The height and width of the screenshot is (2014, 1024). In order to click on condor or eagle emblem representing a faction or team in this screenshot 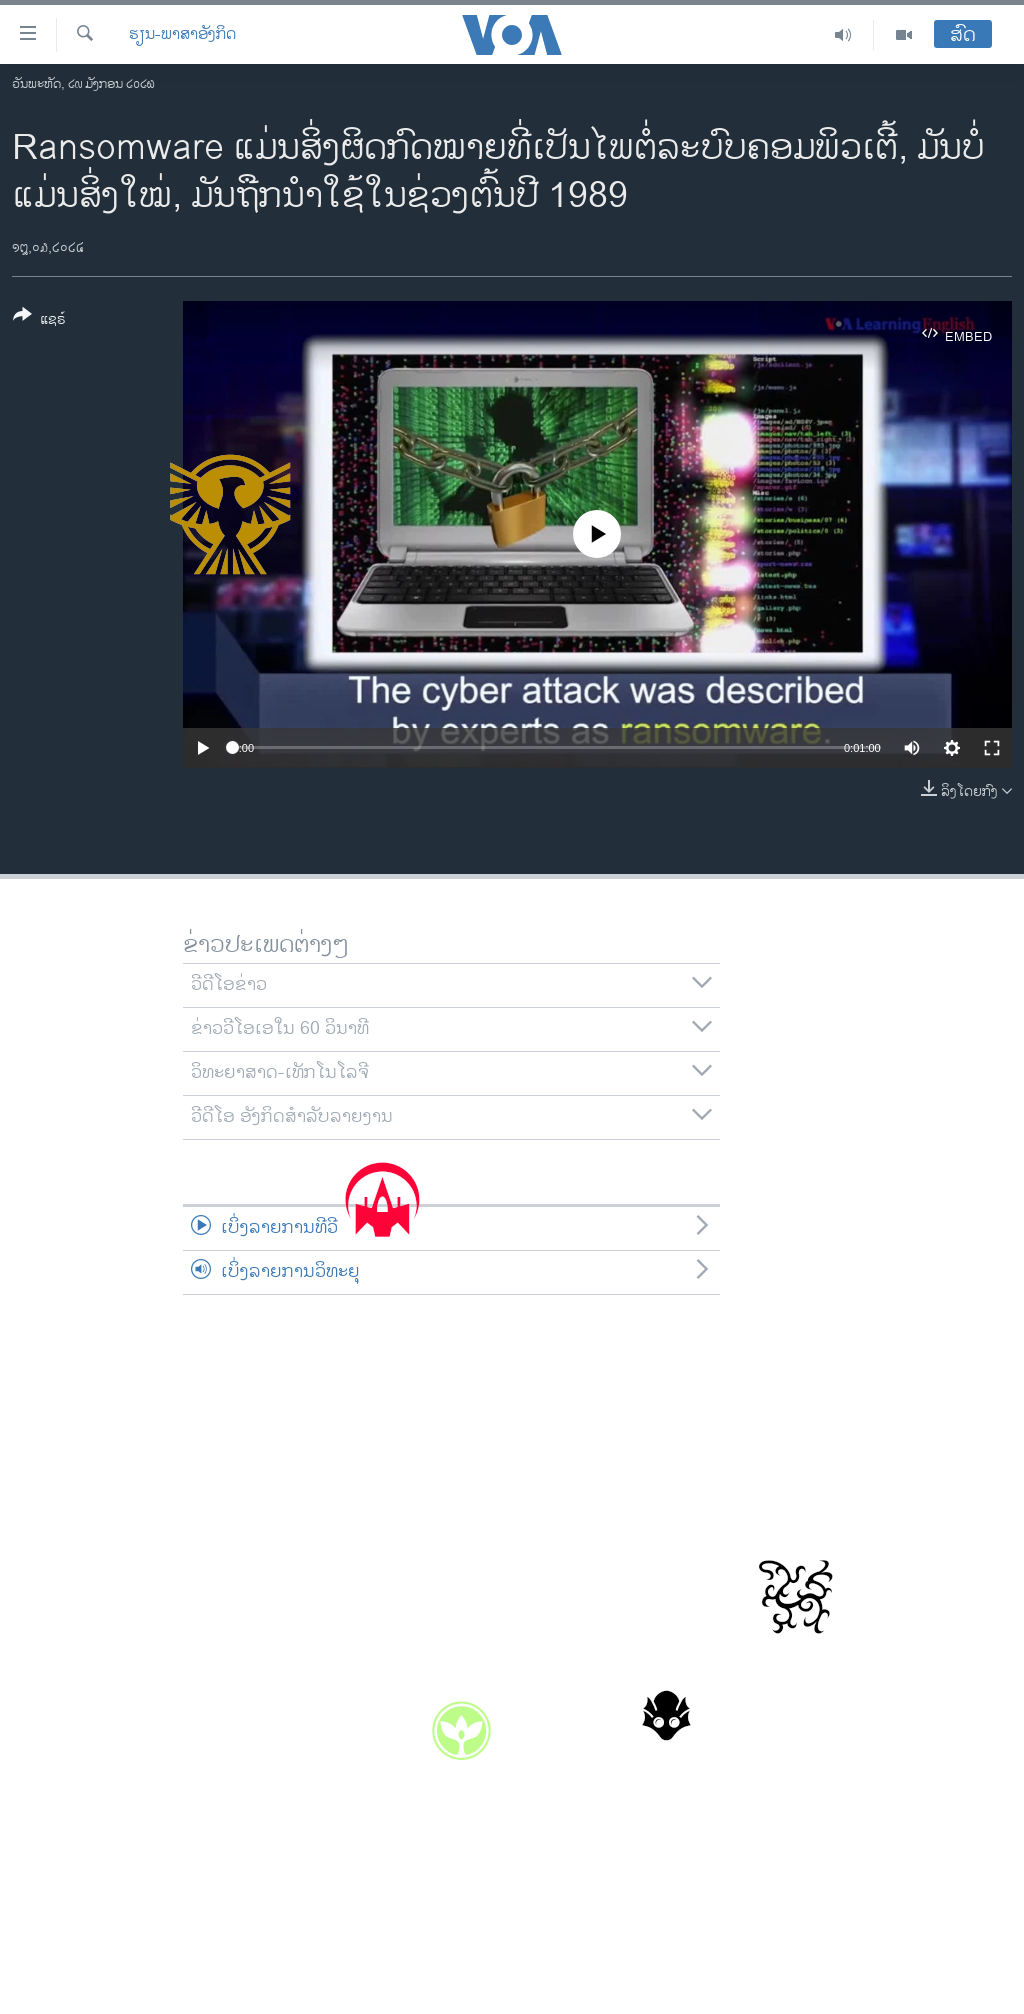, I will do `click(230, 514)`.